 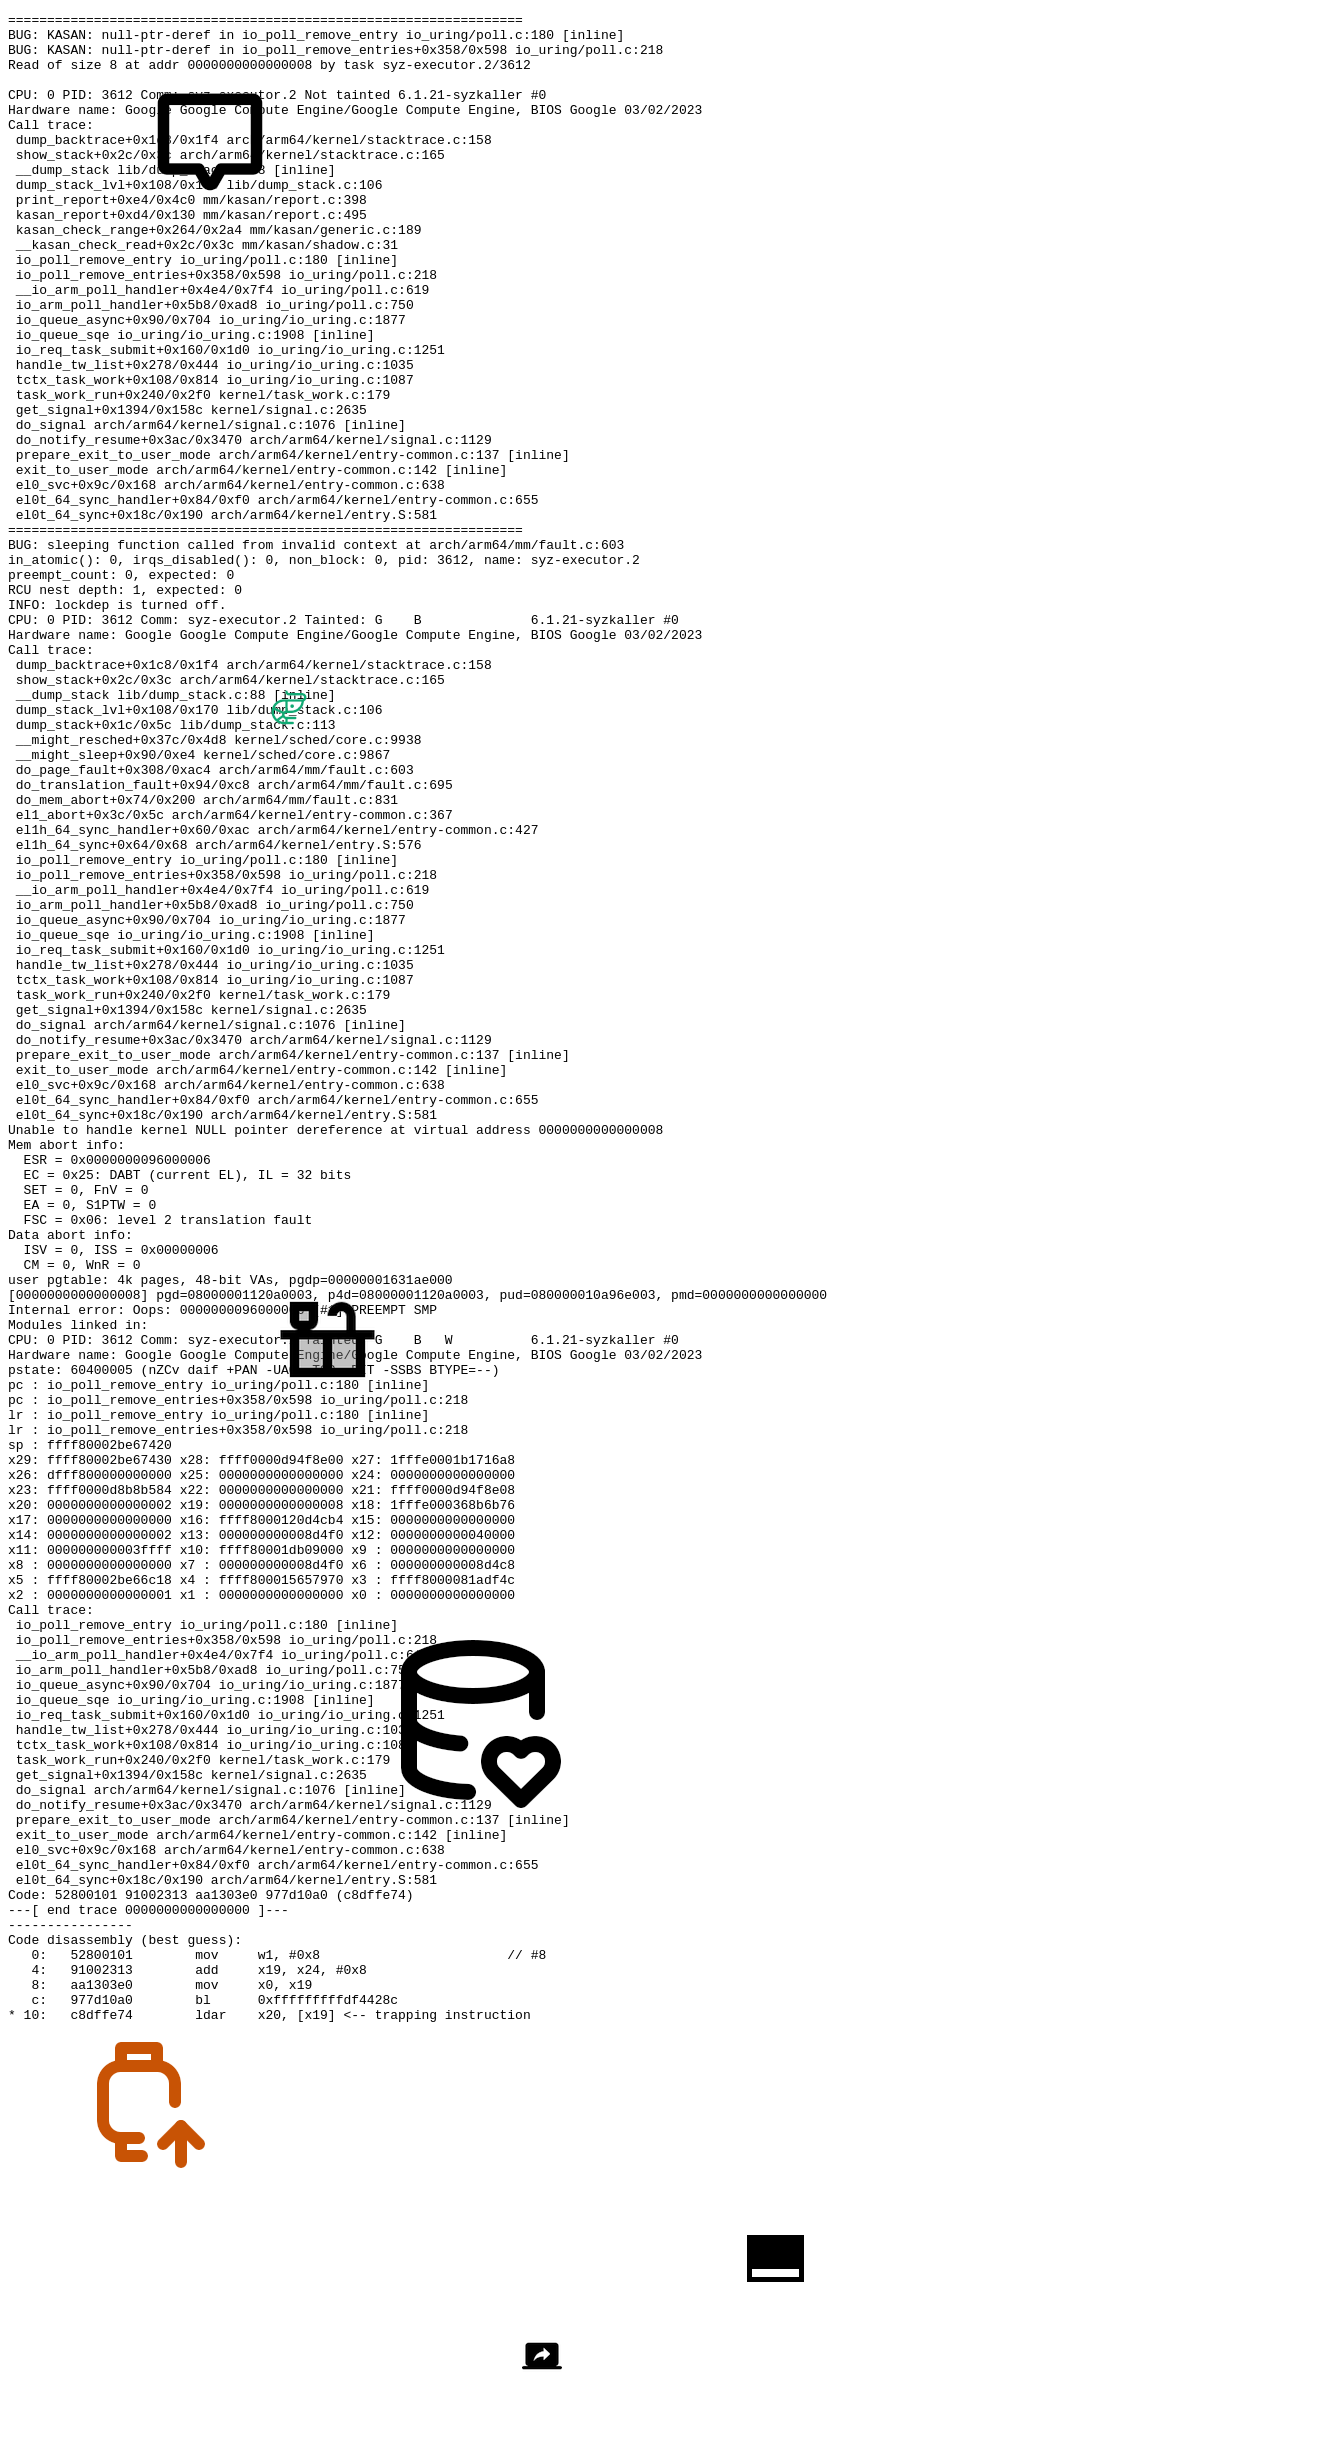 I want to click on upload data from smartwatch, so click(x=139, y=2102).